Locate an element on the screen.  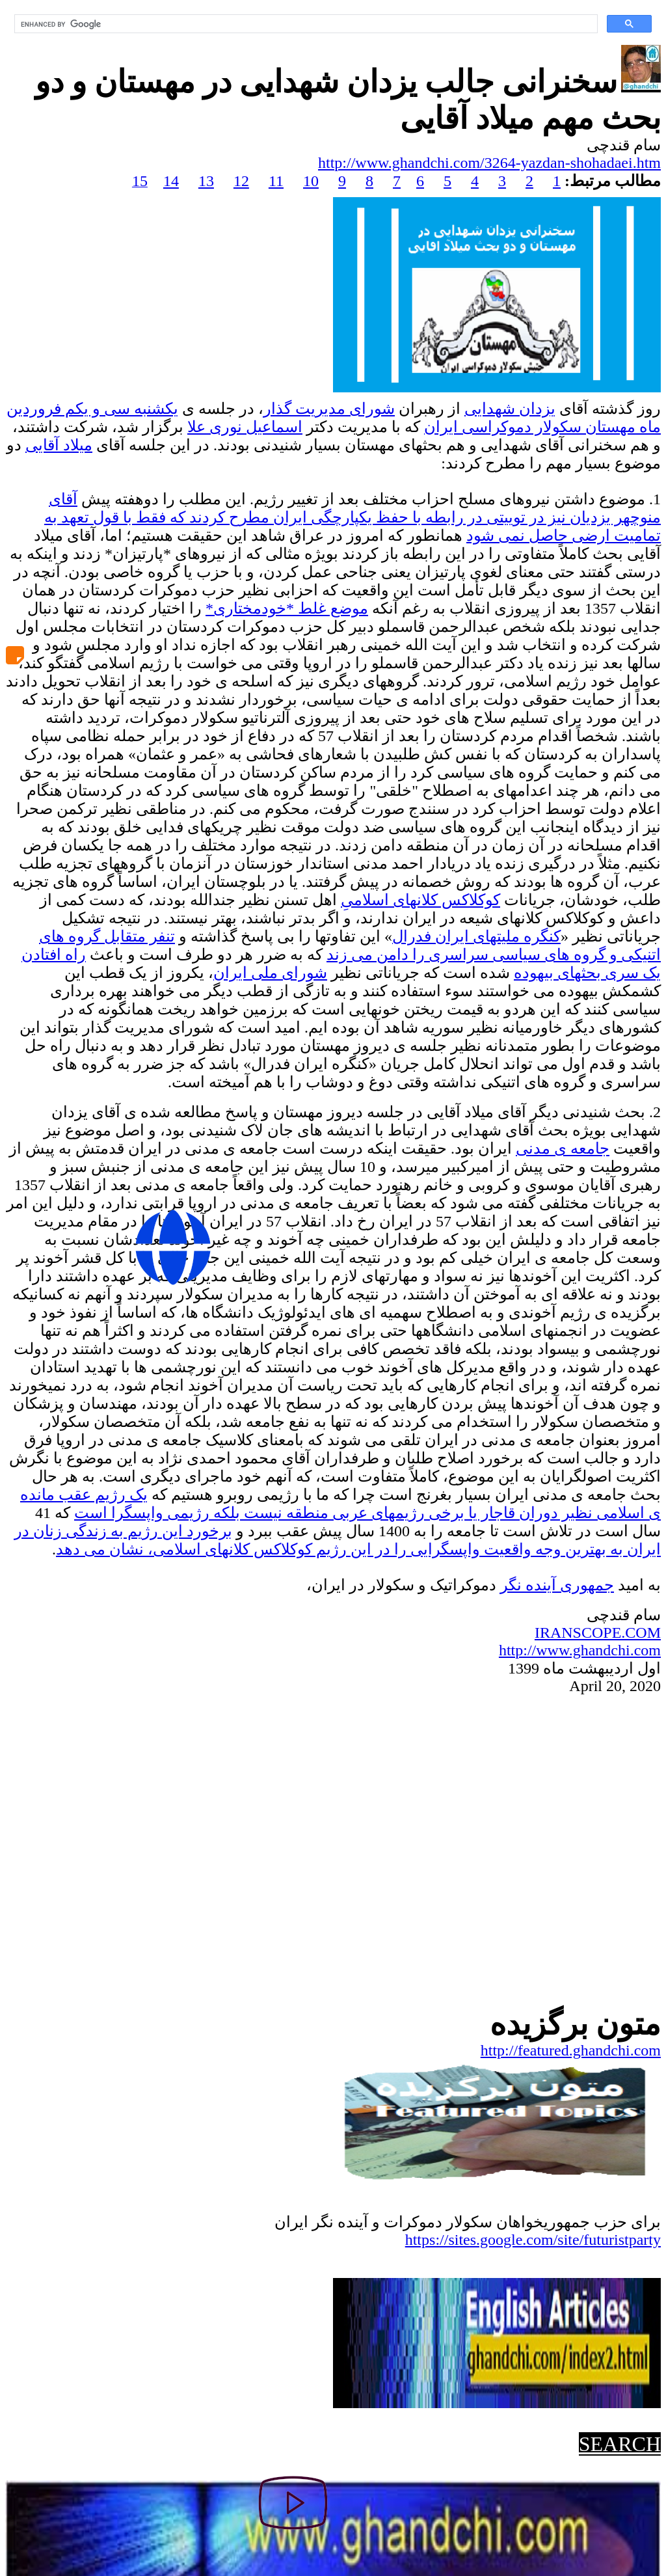
access global or international settings is located at coordinates (173, 1247).